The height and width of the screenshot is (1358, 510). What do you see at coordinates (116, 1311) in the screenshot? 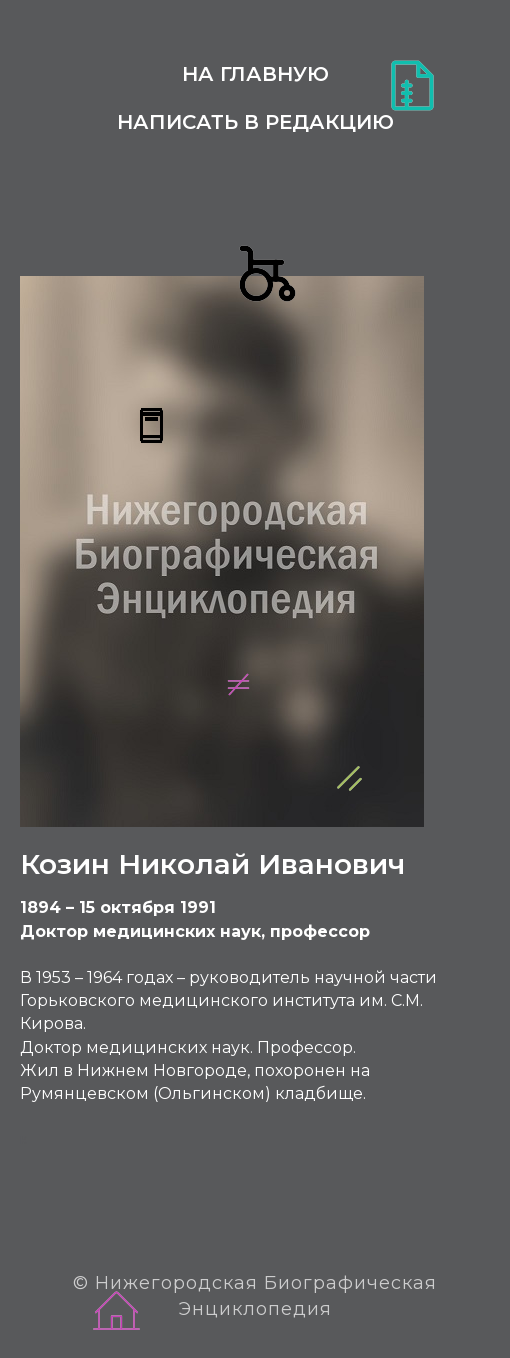
I see `navigate to home screen` at bounding box center [116, 1311].